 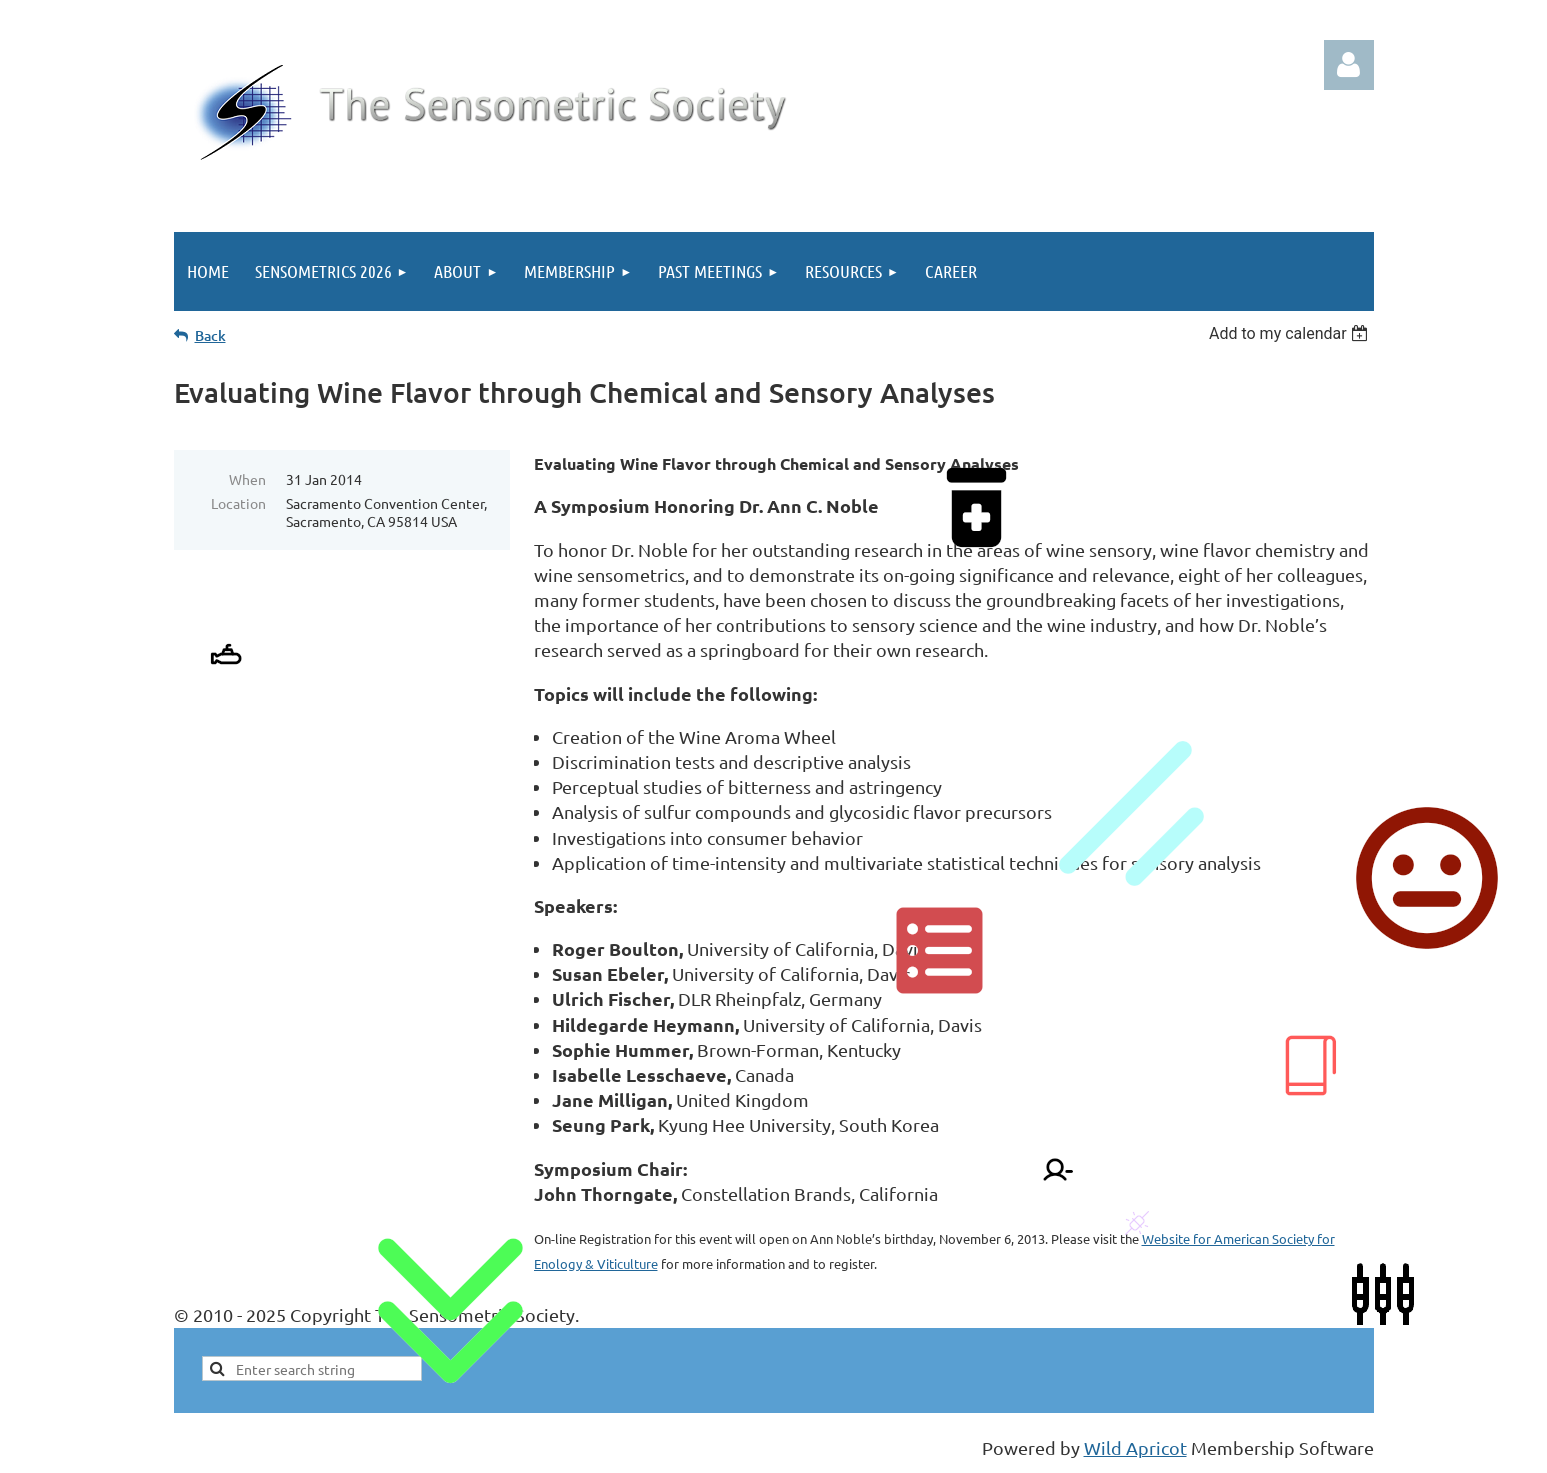 I want to click on rate your experience as neutral, so click(x=1427, y=878).